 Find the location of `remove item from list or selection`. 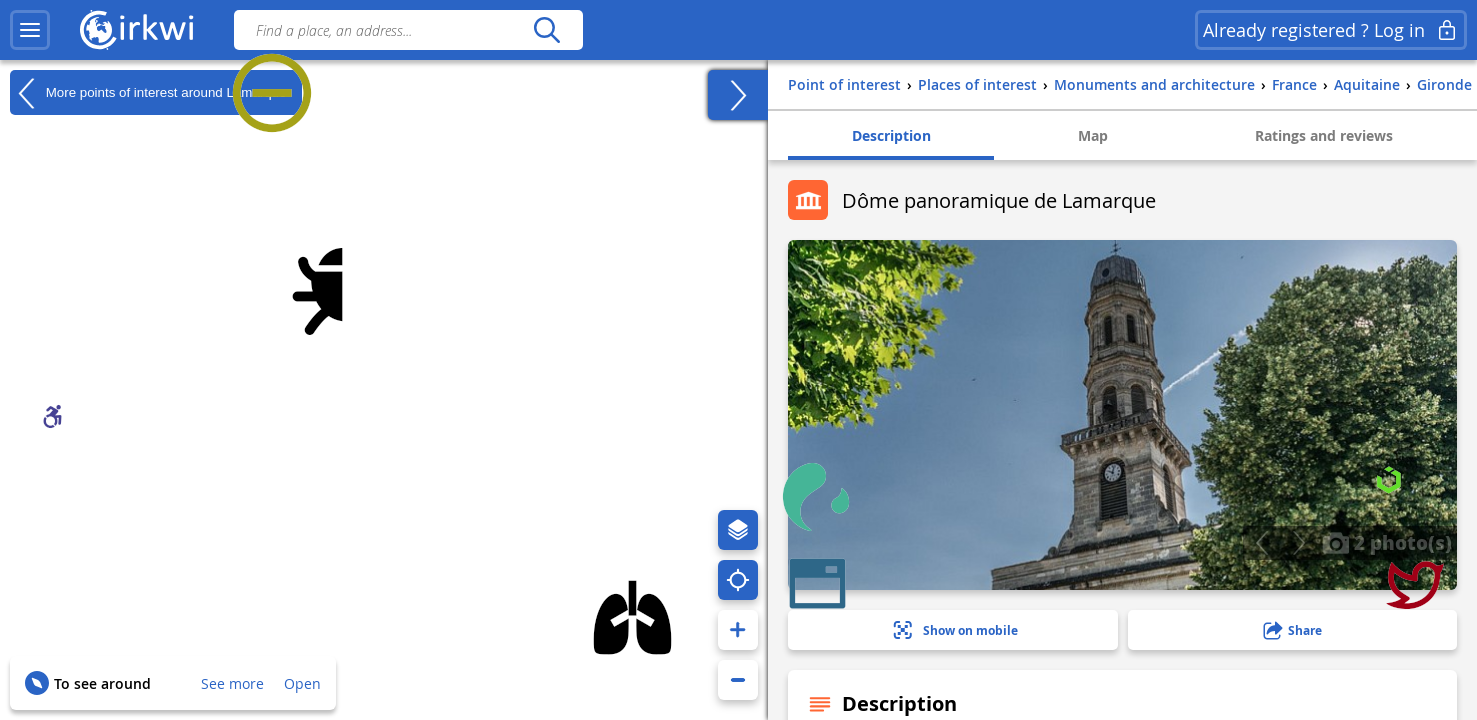

remove item from list or selection is located at coordinates (272, 93).